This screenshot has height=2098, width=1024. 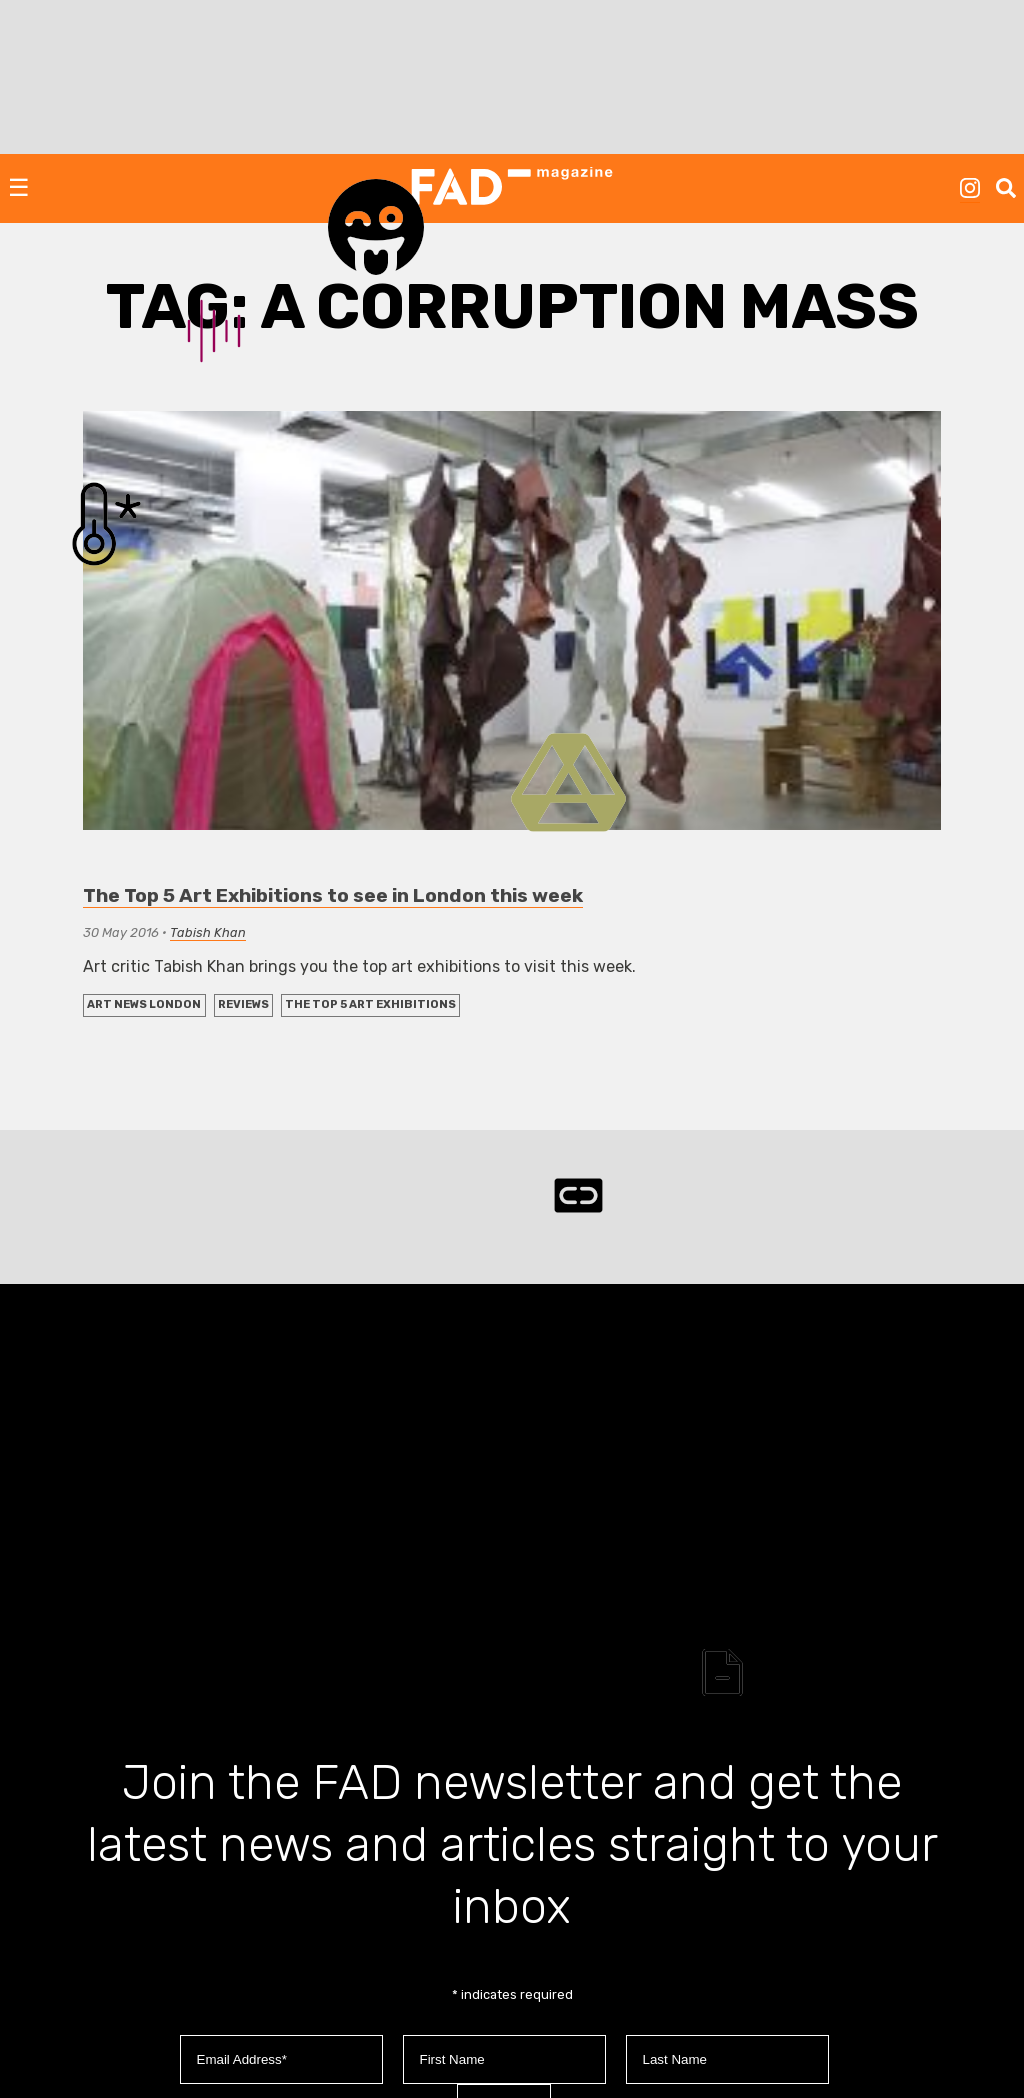 What do you see at coordinates (578, 1195) in the screenshot?
I see `unlink or disconnect a shared resource` at bounding box center [578, 1195].